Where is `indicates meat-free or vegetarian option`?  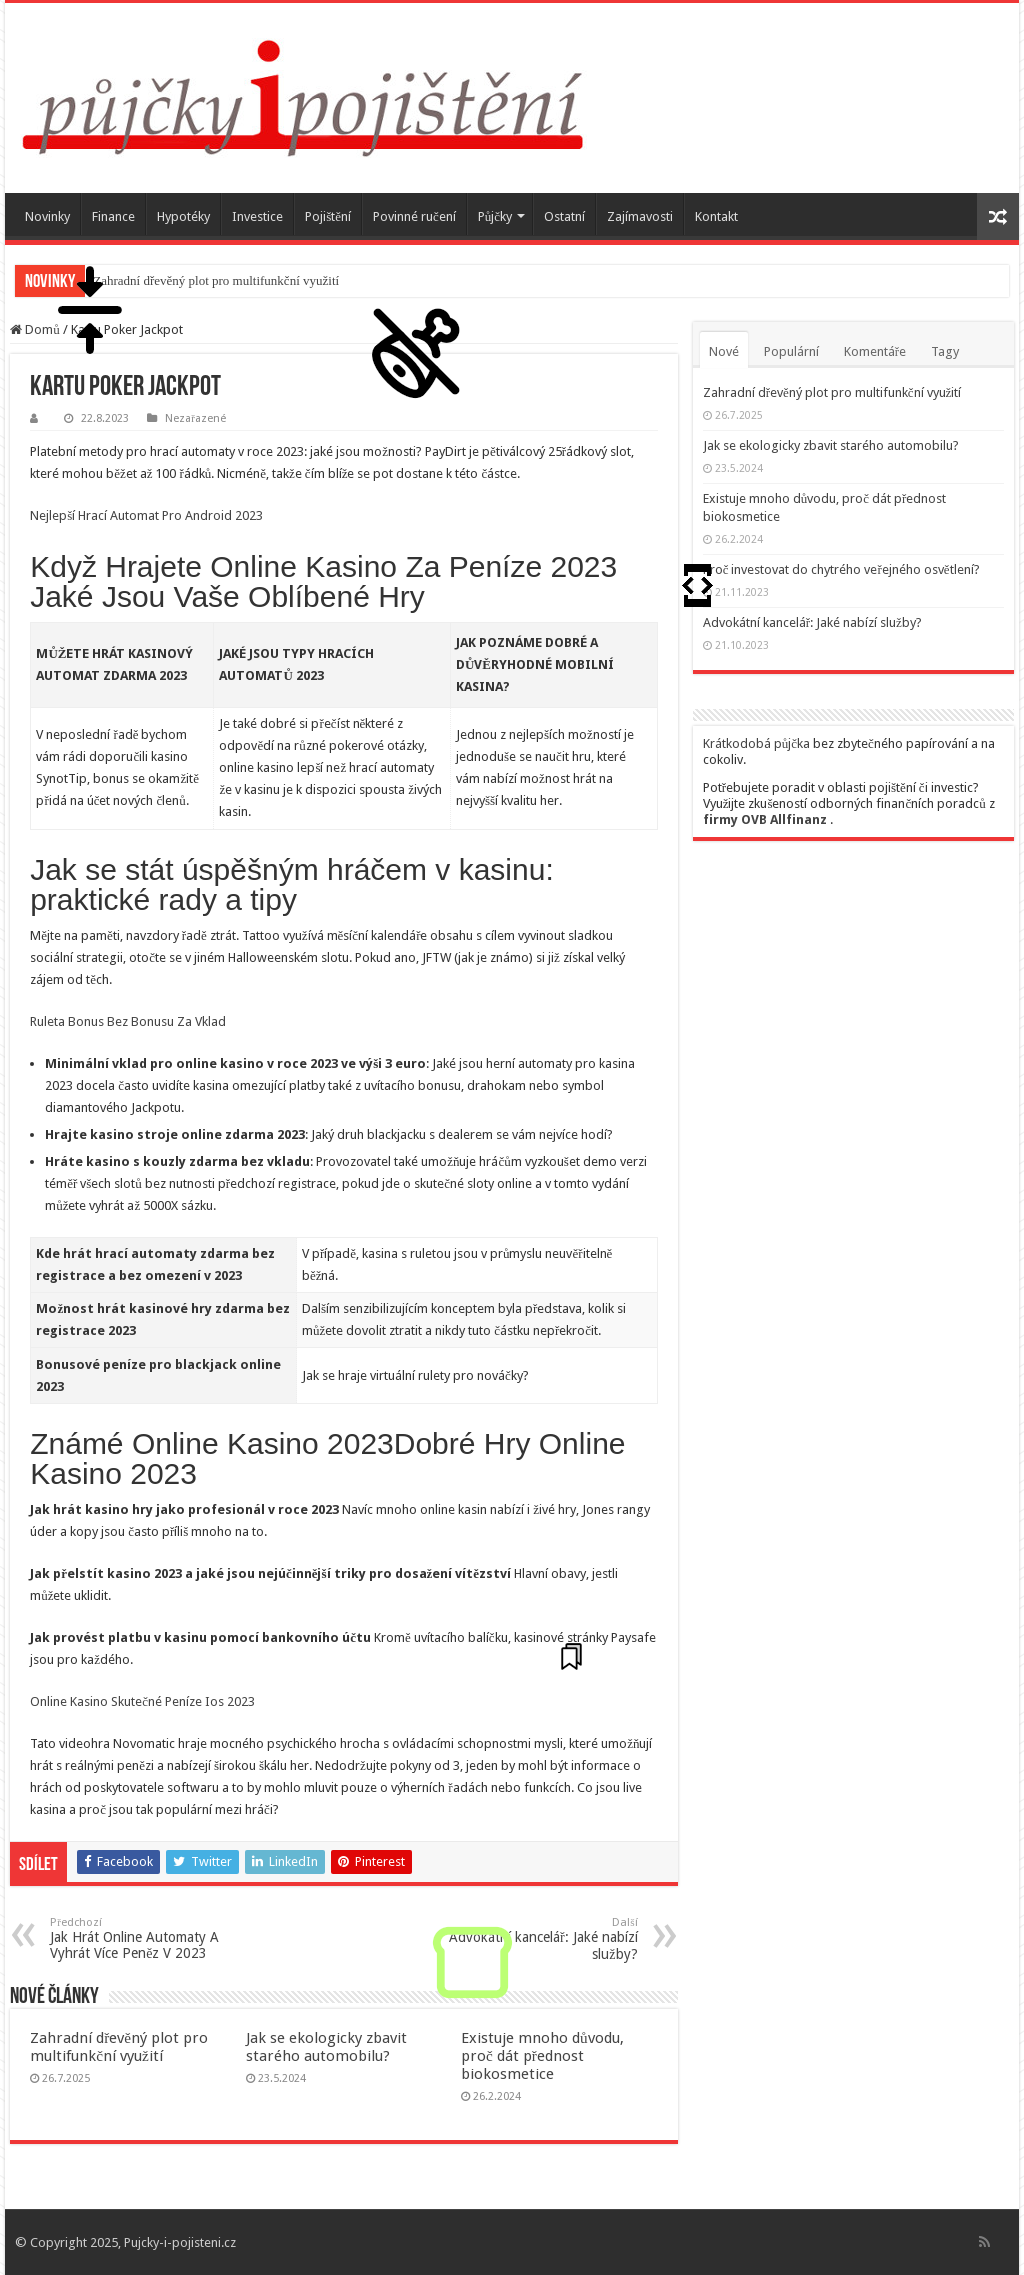
indicates meat-free or vegetarian option is located at coordinates (416, 351).